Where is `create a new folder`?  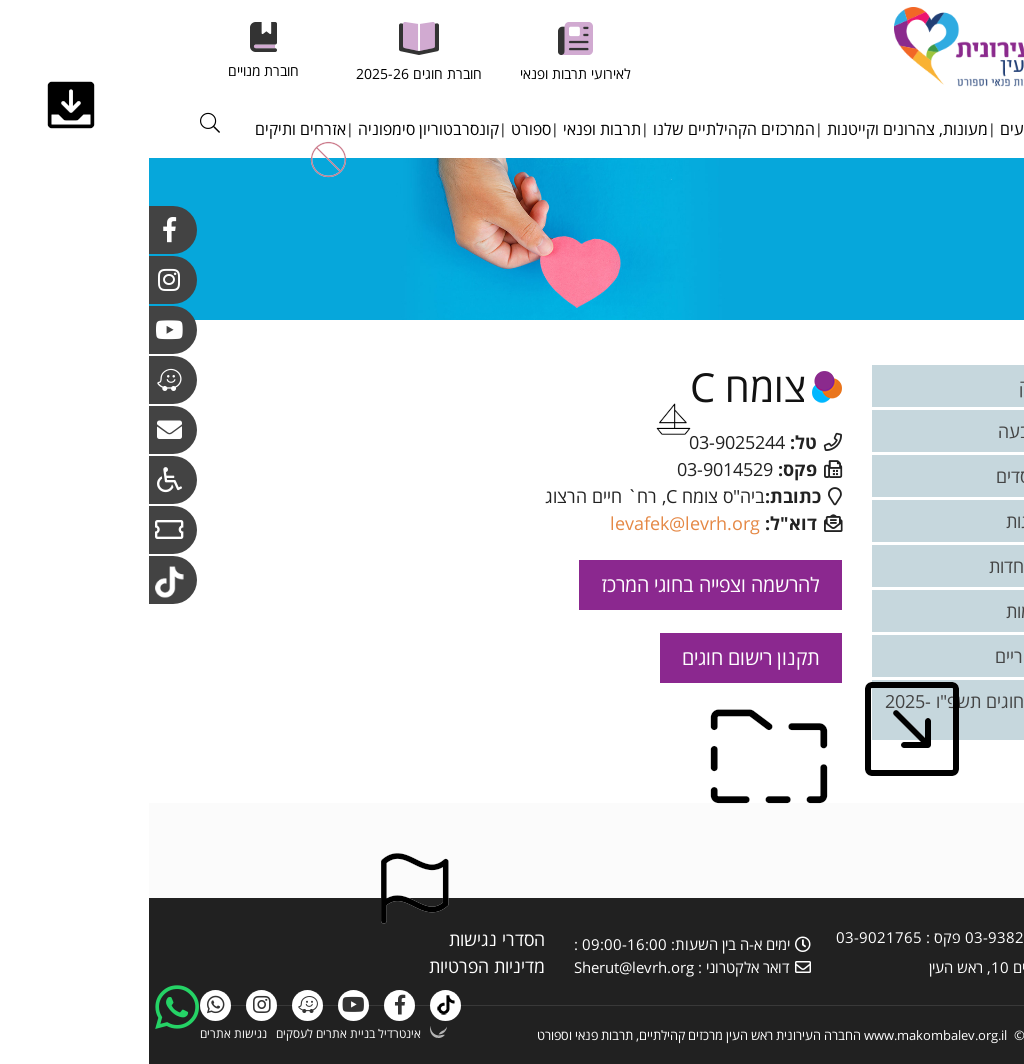
create a new folder is located at coordinates (769, 754).